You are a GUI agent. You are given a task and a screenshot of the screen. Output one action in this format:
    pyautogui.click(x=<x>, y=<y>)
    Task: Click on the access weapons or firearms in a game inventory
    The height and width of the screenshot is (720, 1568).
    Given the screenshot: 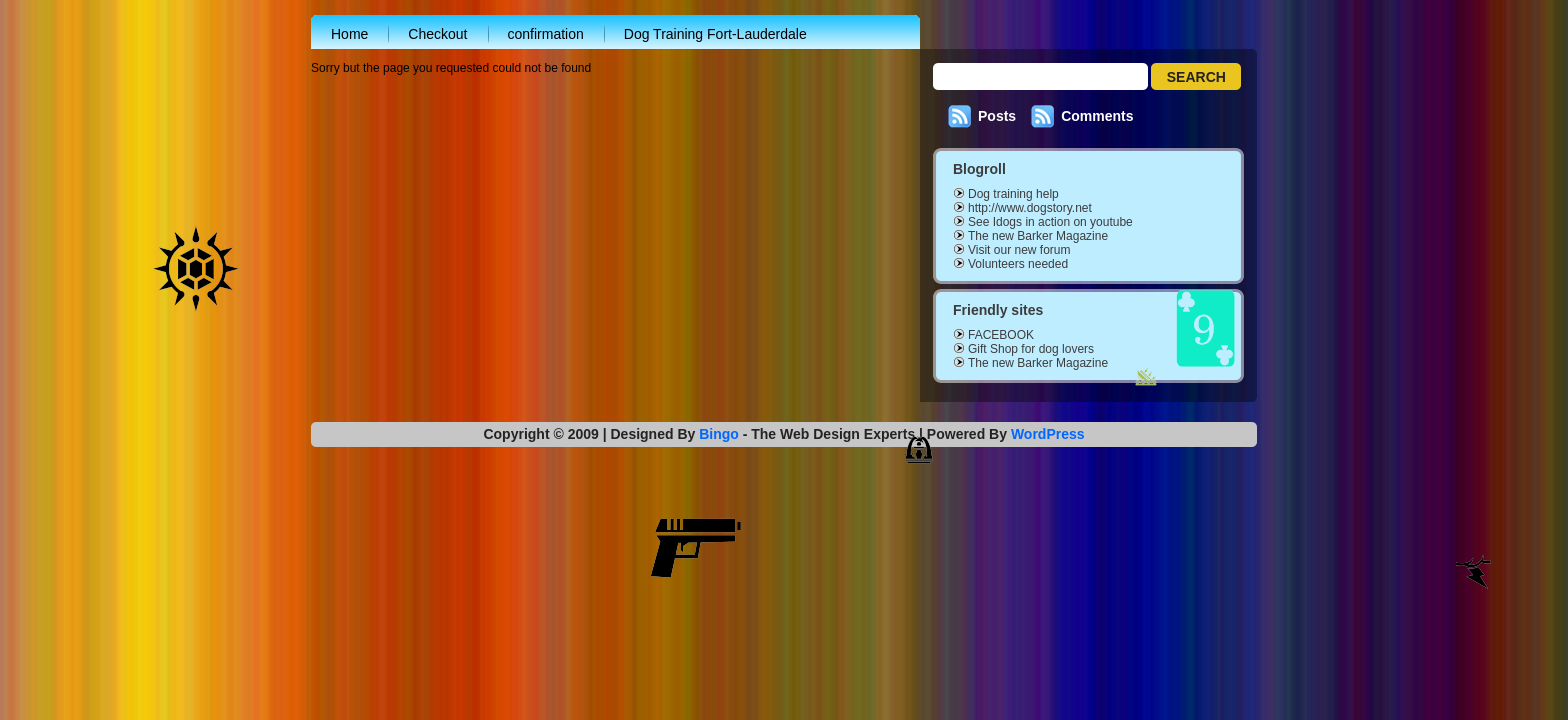 What is the action you would take?
    pyautogui.click(x=695, y=546)
    